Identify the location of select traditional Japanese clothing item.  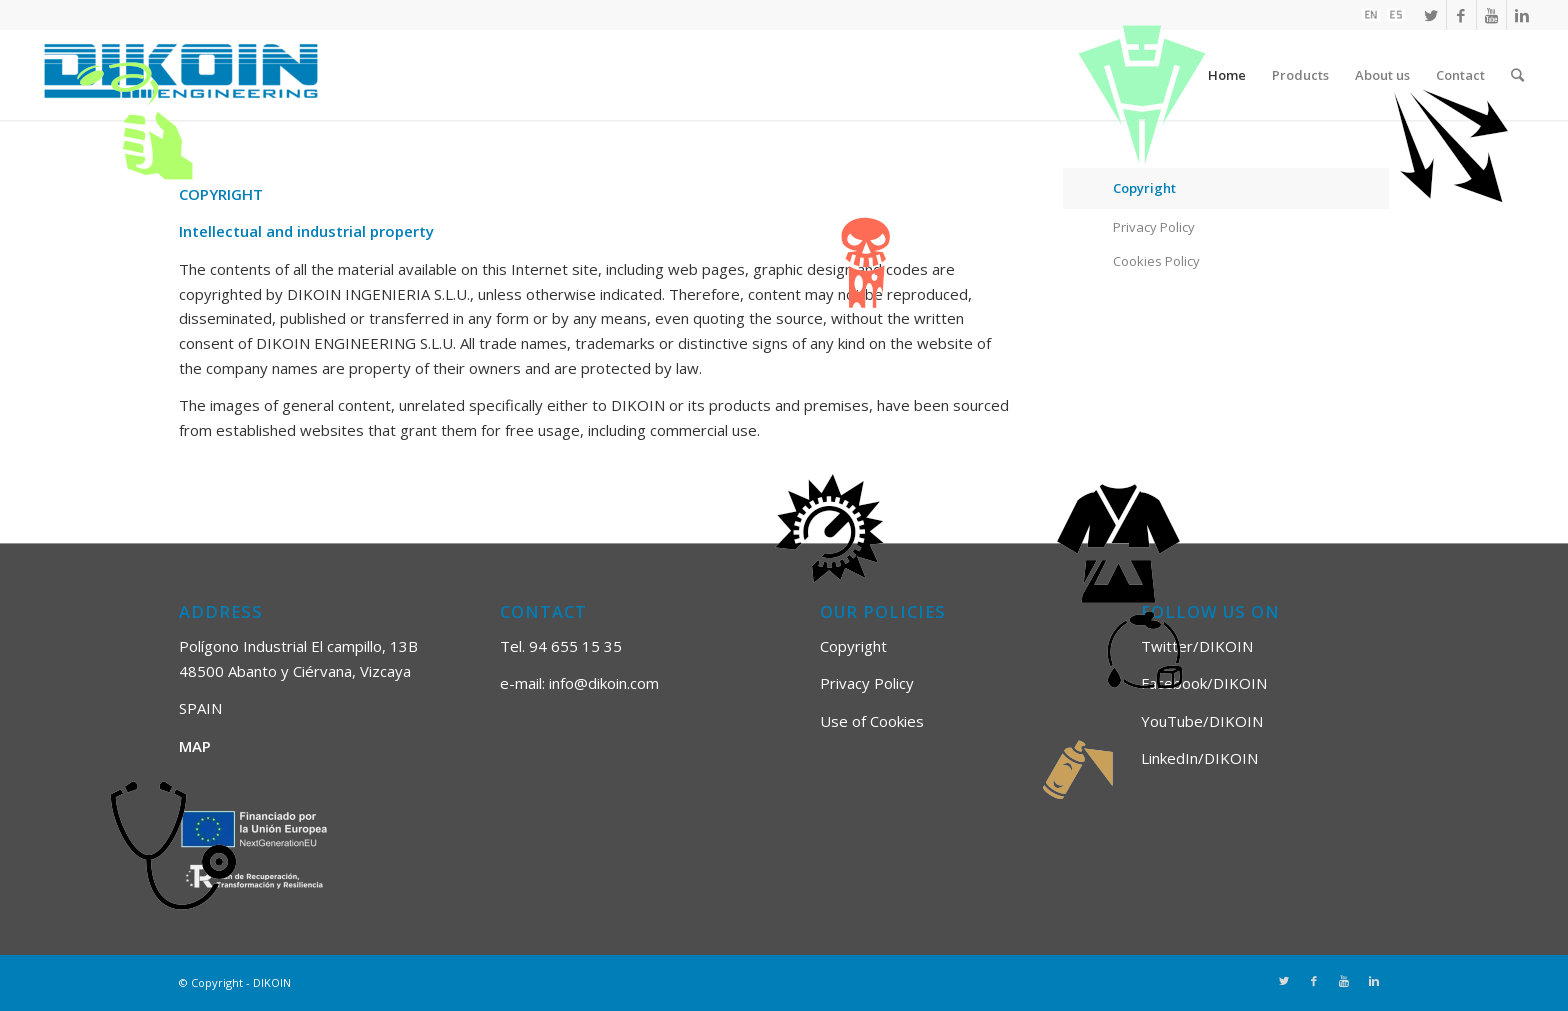
(1118, 543).